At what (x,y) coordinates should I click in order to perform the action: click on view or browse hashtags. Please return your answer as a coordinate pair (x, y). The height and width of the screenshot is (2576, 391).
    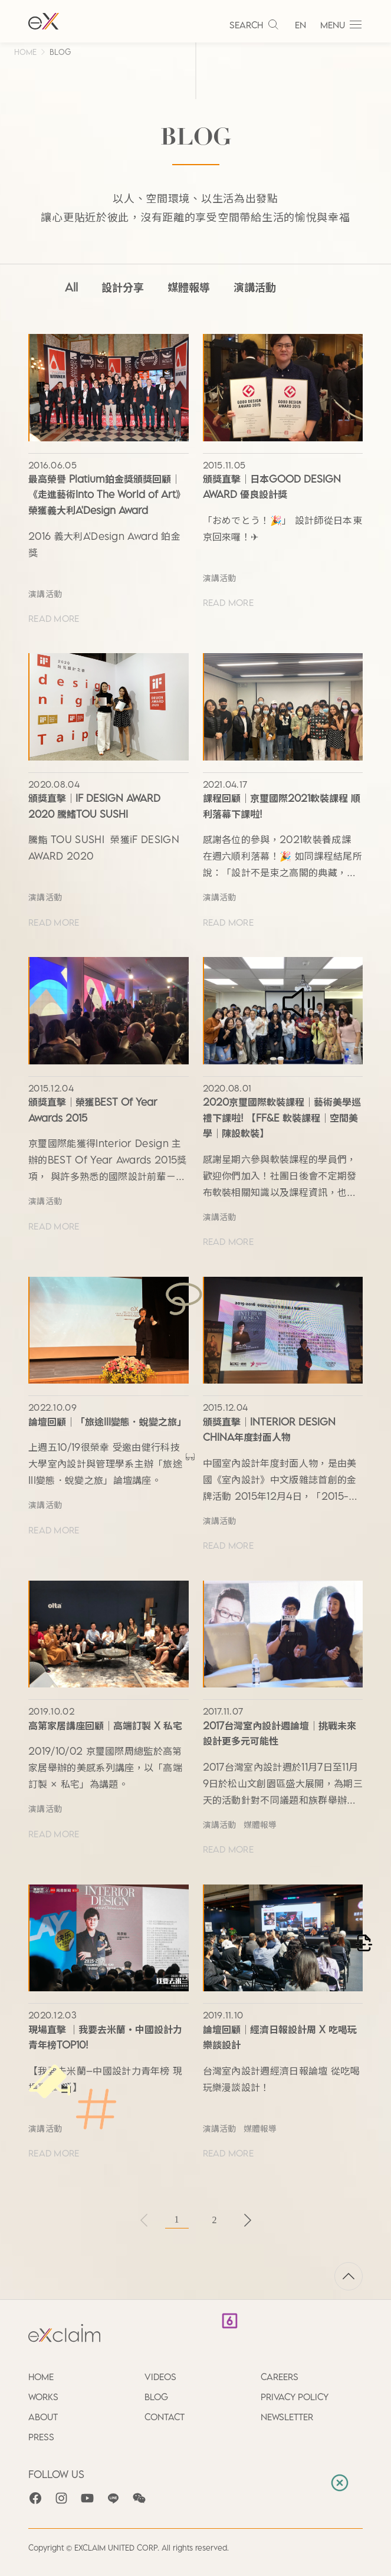
    Looking at the image, I should click on (96, 2109).